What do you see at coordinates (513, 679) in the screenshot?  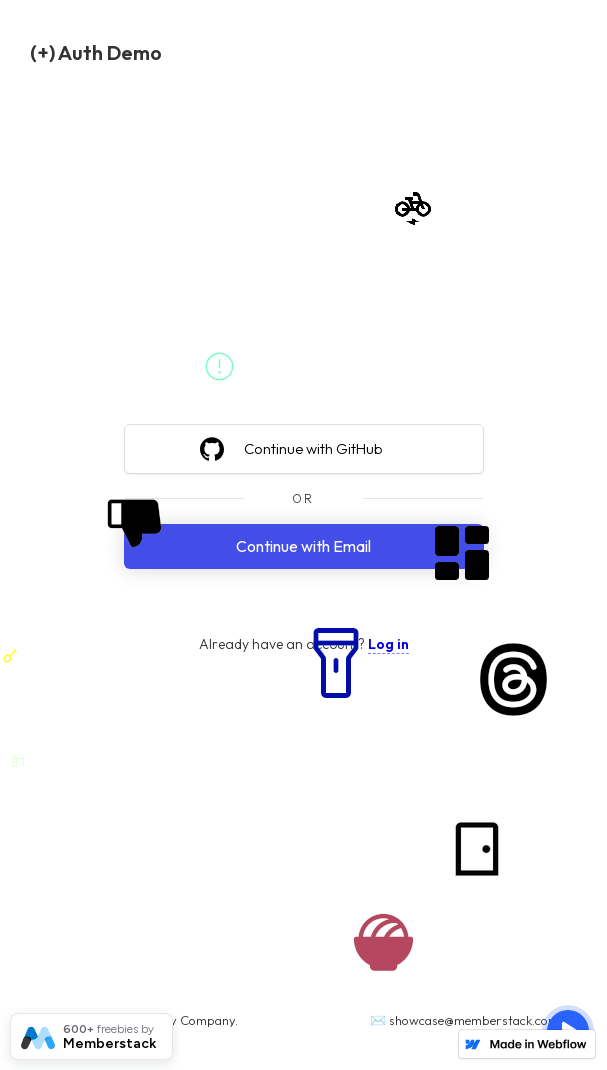 I see `open the Threads app` at bounding box center [513, 679].